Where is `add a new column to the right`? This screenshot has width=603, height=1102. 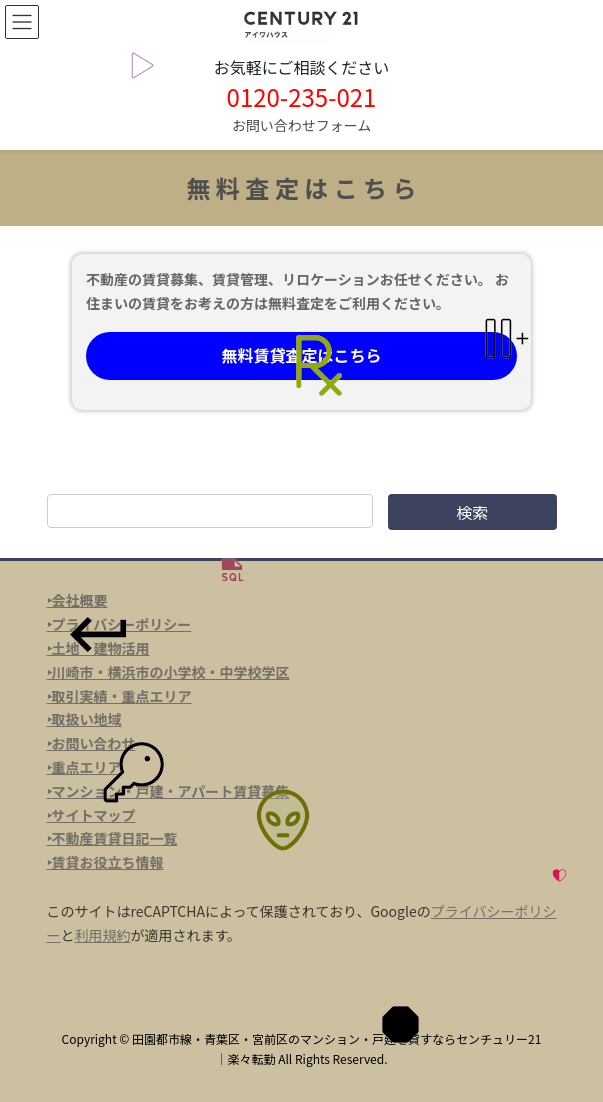
add a new column to the right is located at coordinates (503, 338).